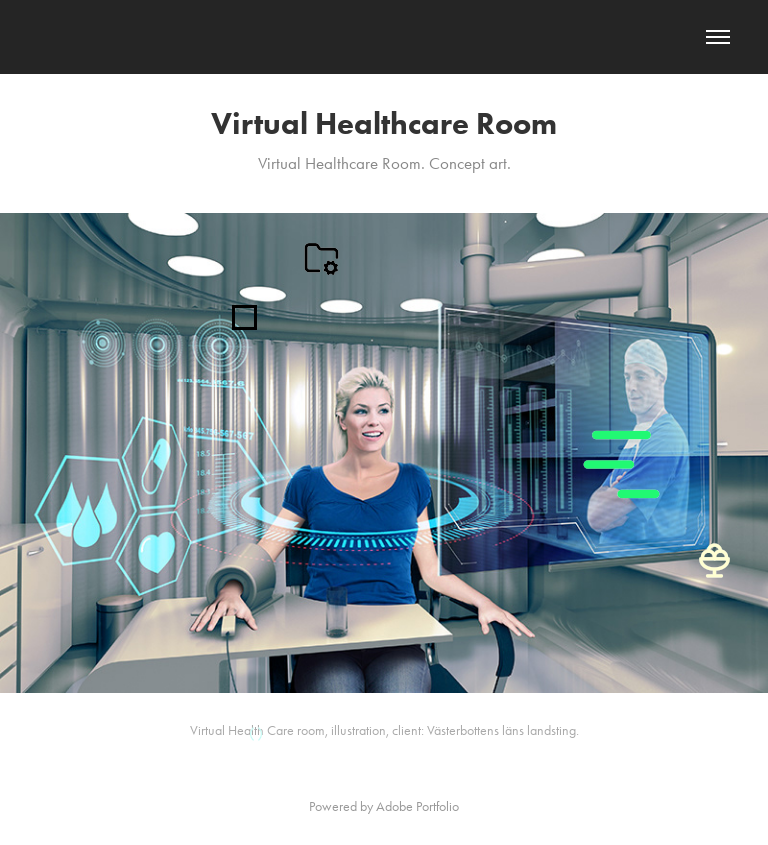 The height and width of the screenshot is (845, 768). What do you see at coordinates (244, 317) in the screenshot?
I see `select a square crop ratio for an image` at bounding box center [244, 317].